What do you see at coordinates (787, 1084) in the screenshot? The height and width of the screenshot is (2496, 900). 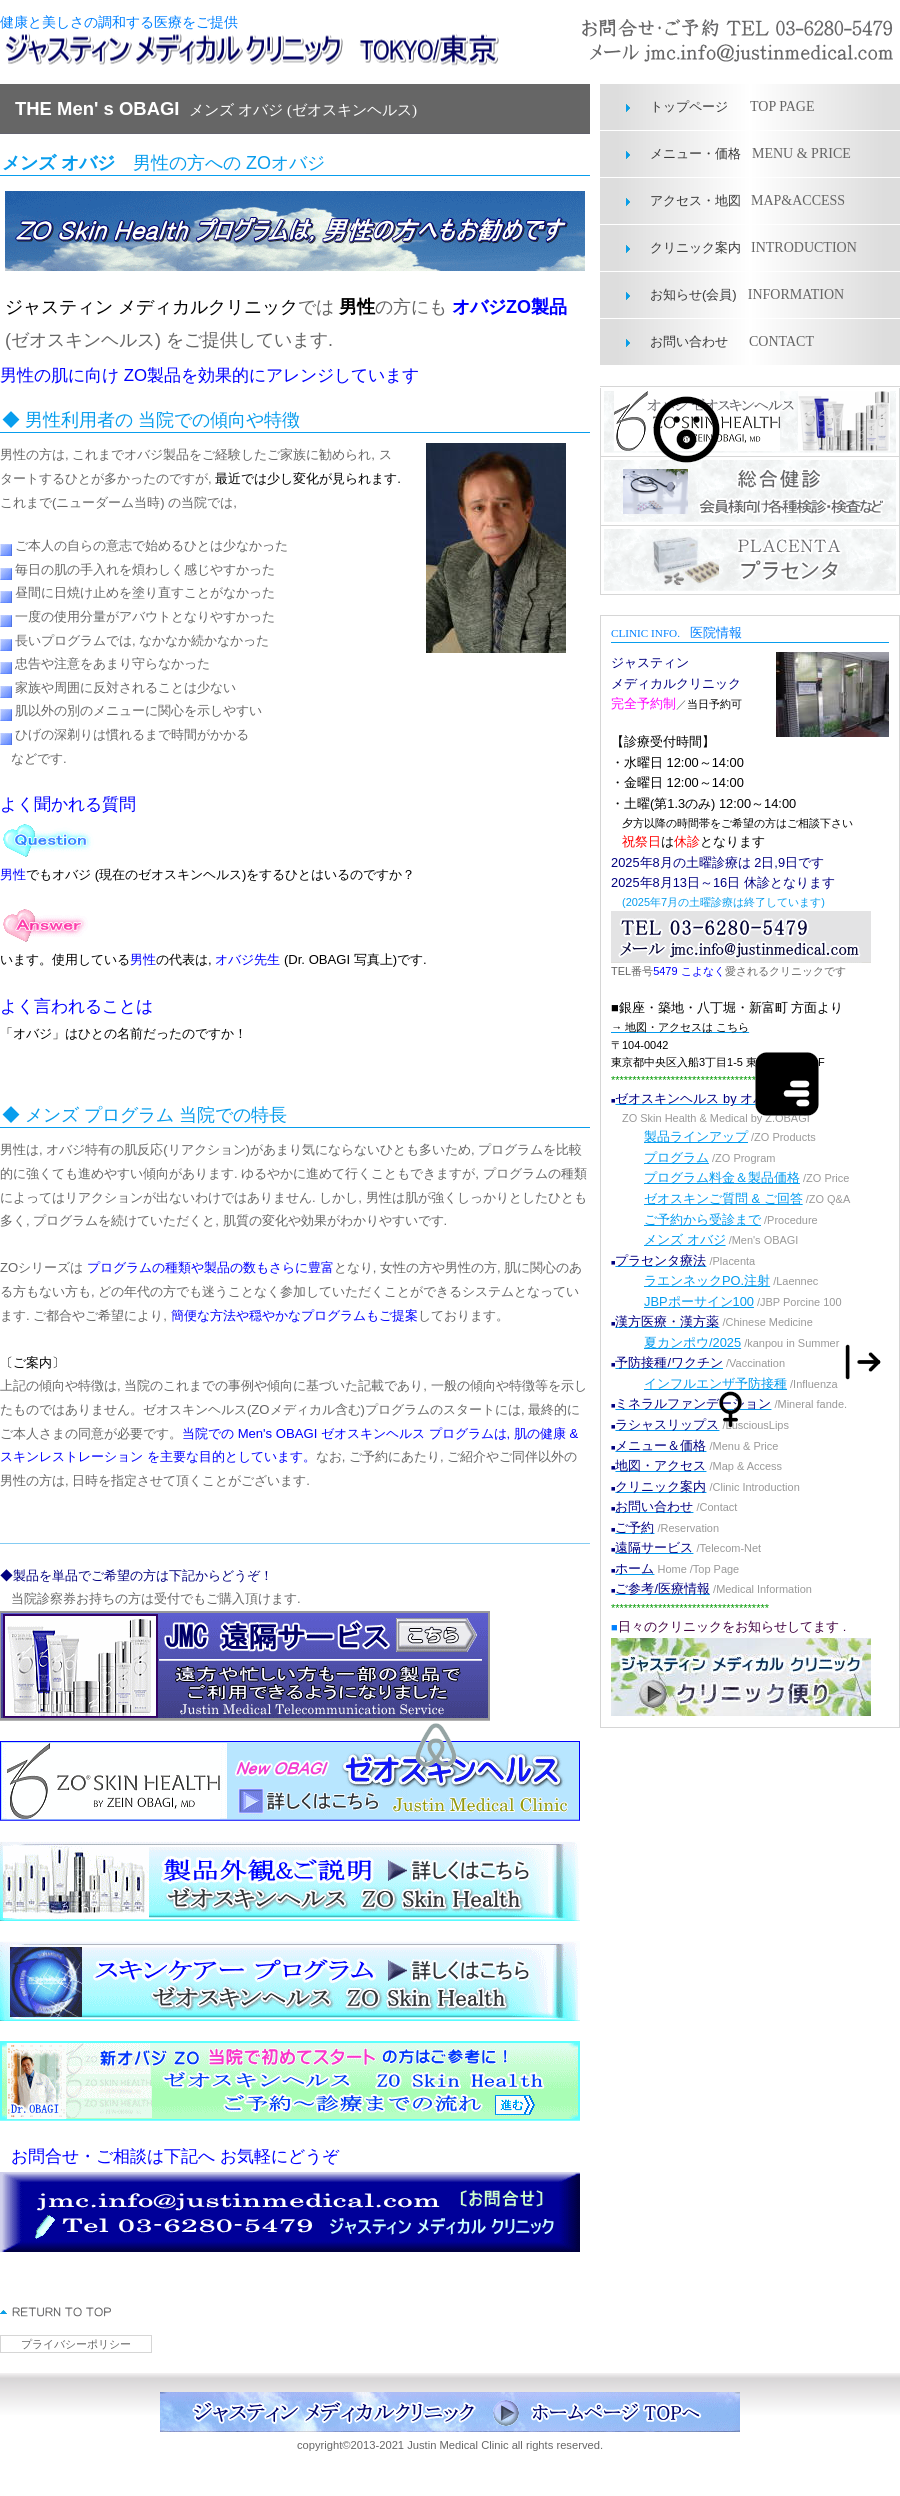 I see `align content to bottom-right of container` at bounding box center [787, 1084].